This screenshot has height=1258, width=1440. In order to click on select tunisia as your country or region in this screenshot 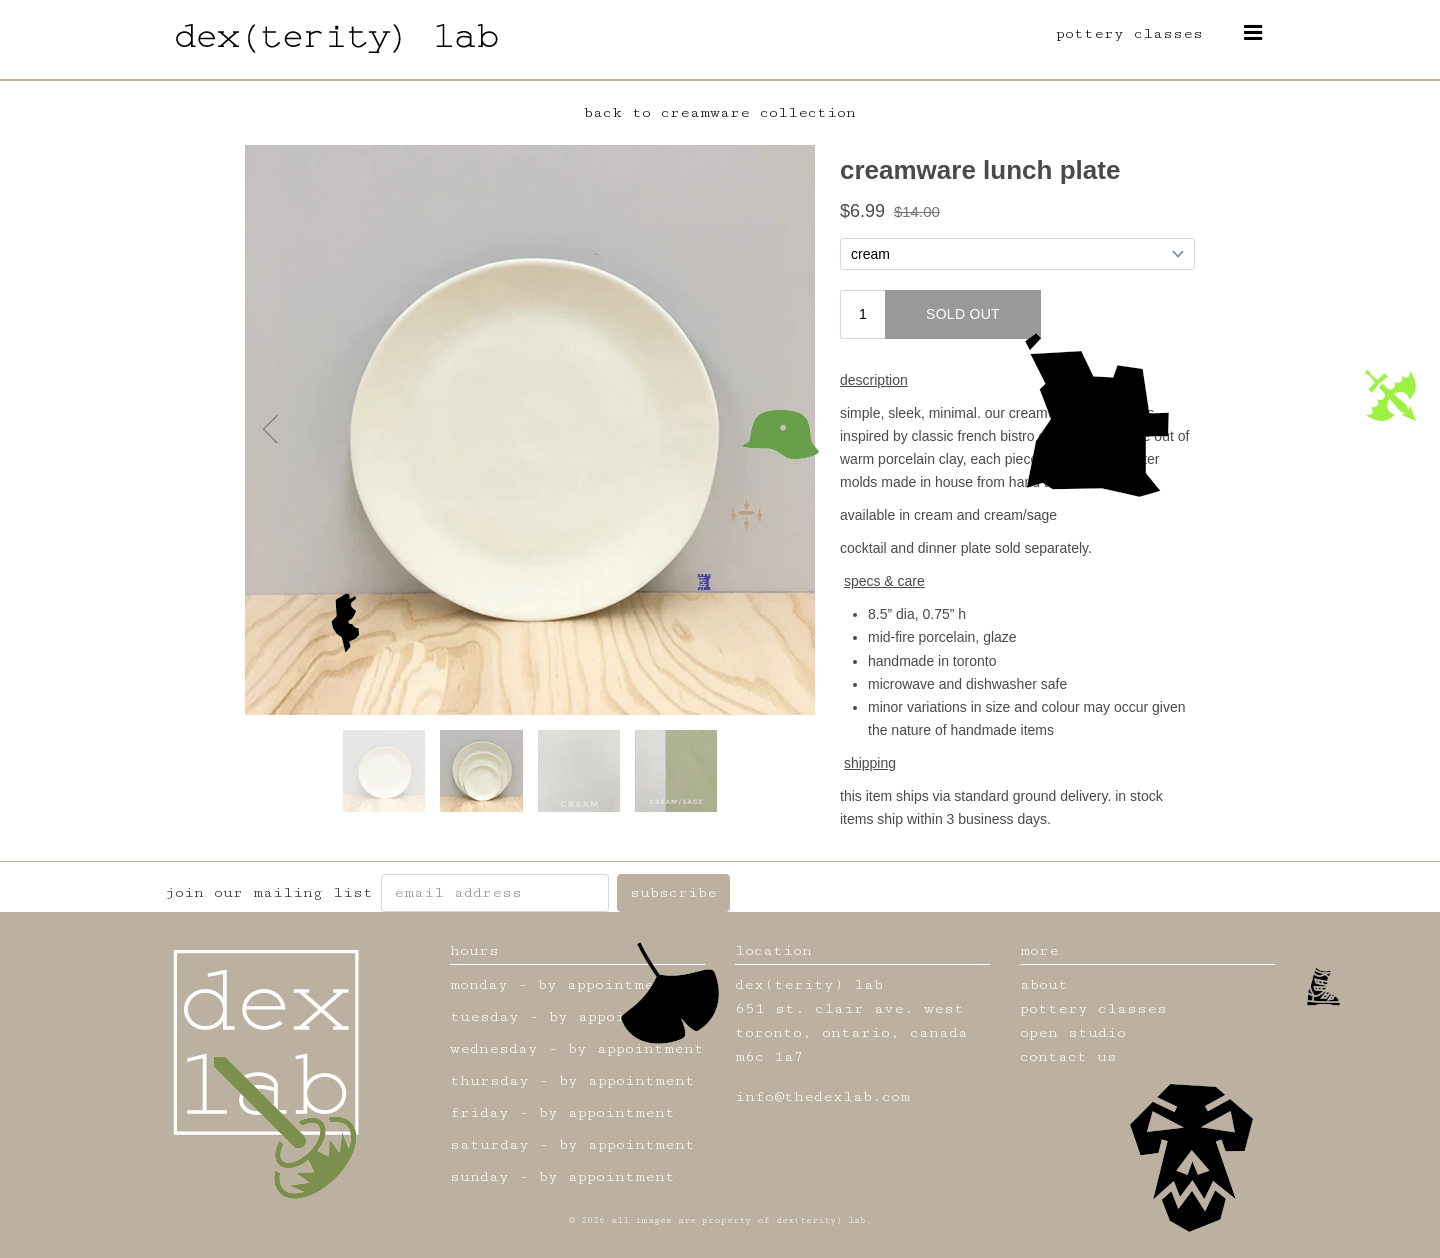, I will do `click(347, 622)`.